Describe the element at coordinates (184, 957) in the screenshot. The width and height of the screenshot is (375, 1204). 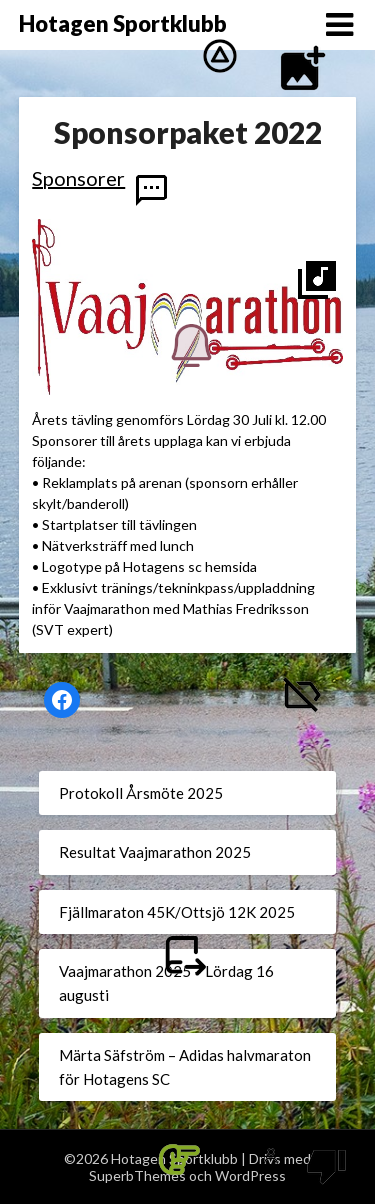
I see `pull changes from a remote repository` at that location.